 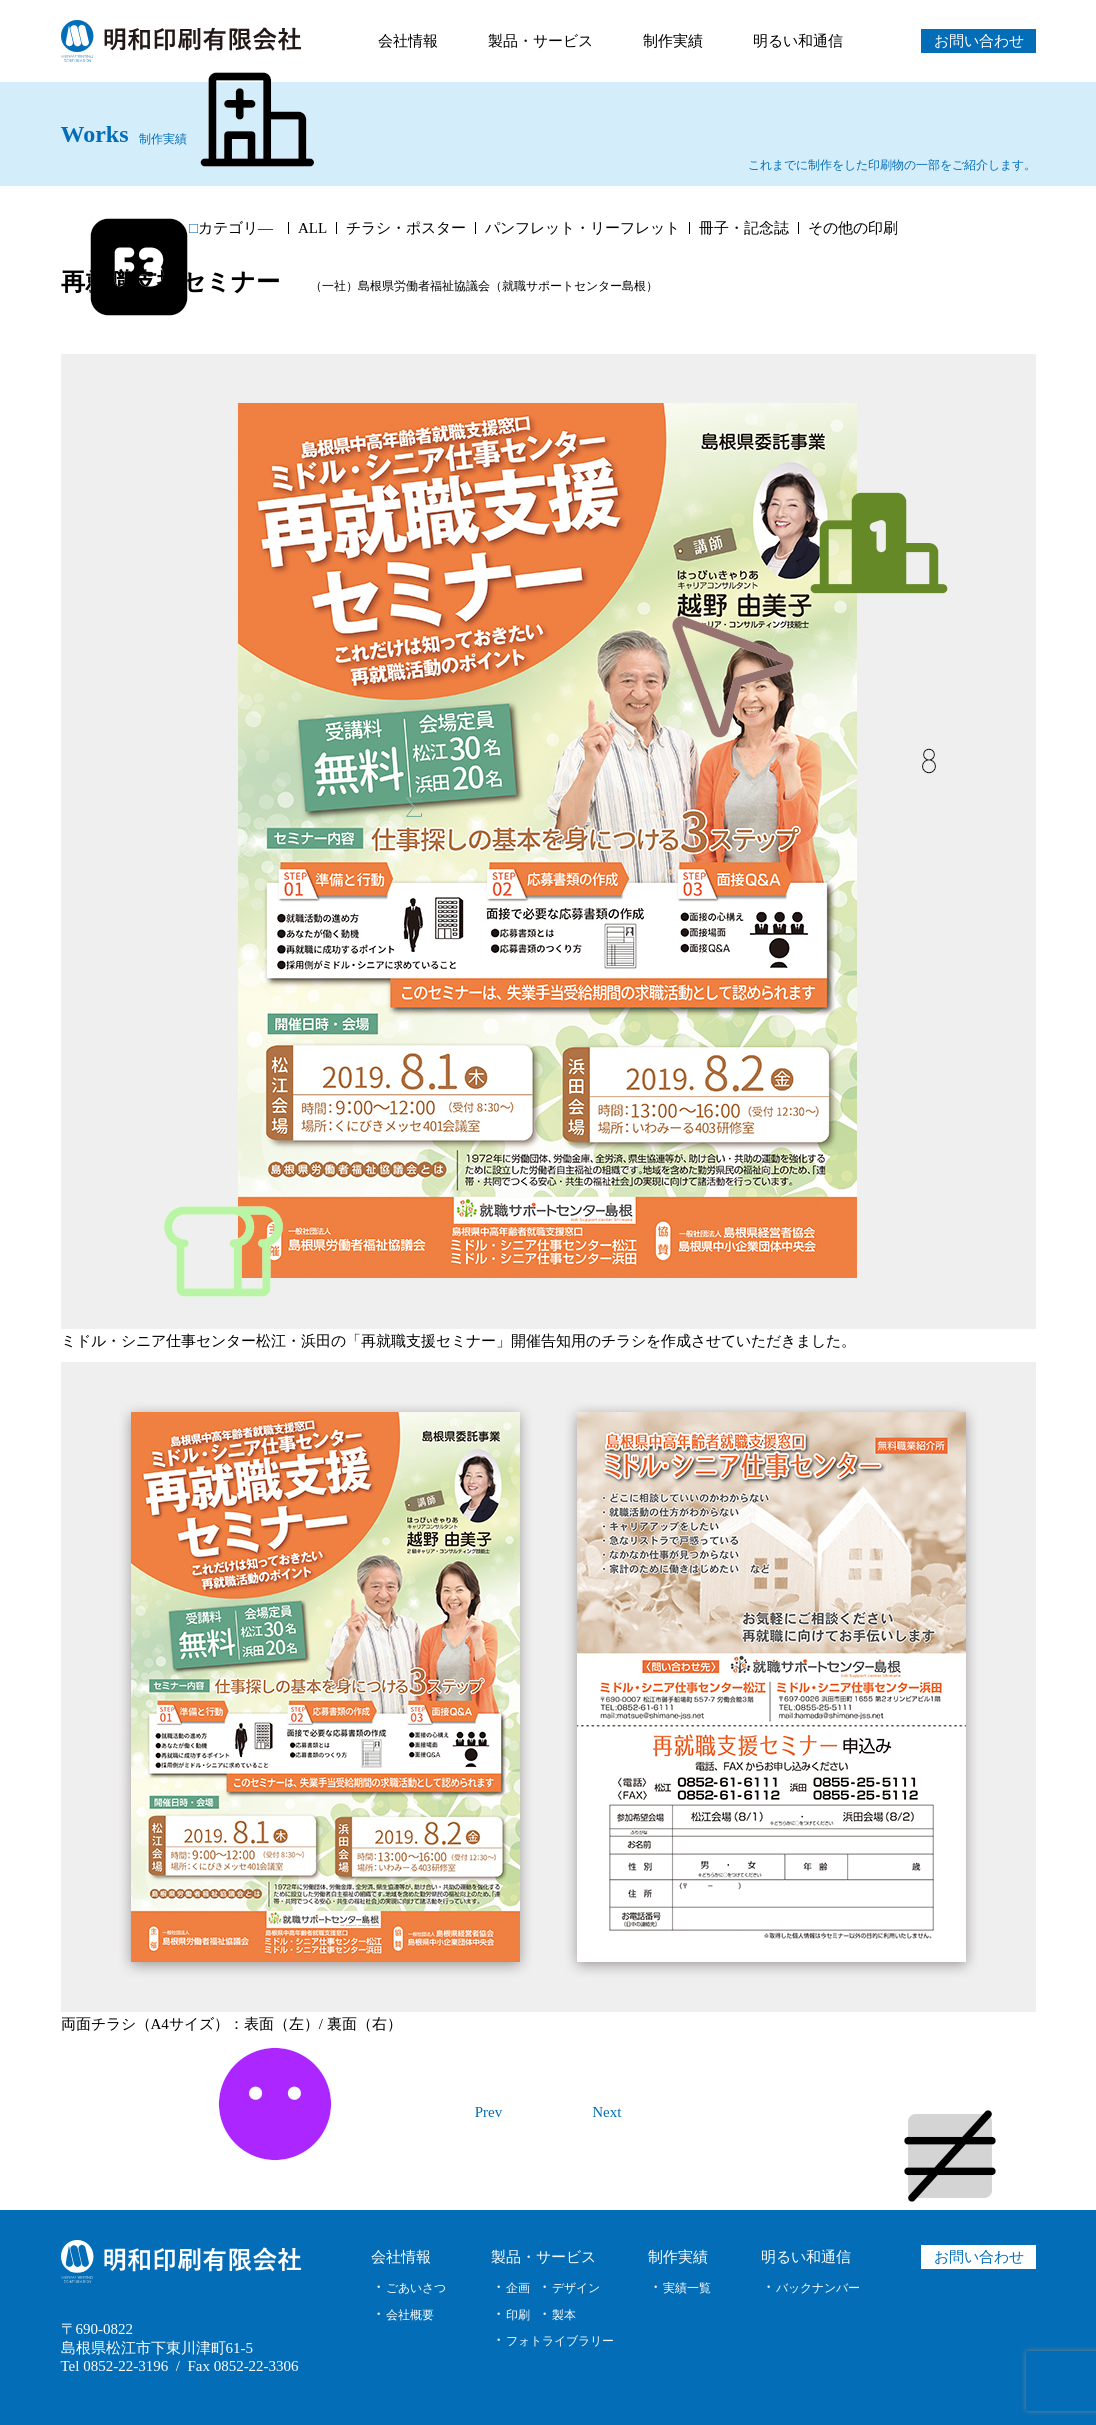 What do you see at coordinates (929, 761) in the screenshot?
I see `indicates the number eight in a list or ranking` at bounding box center [929, 761].